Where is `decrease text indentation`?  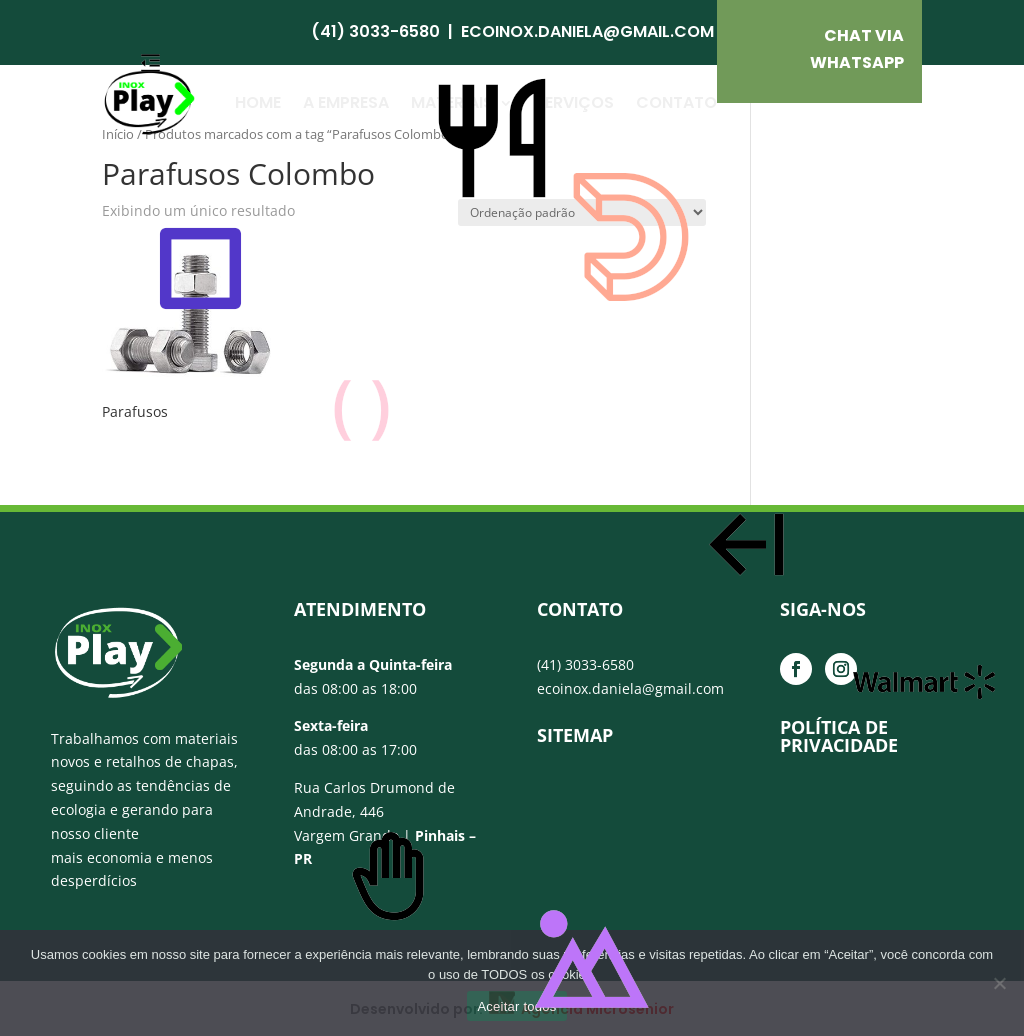 decrease text indentation is located at coordinates (150, 62).